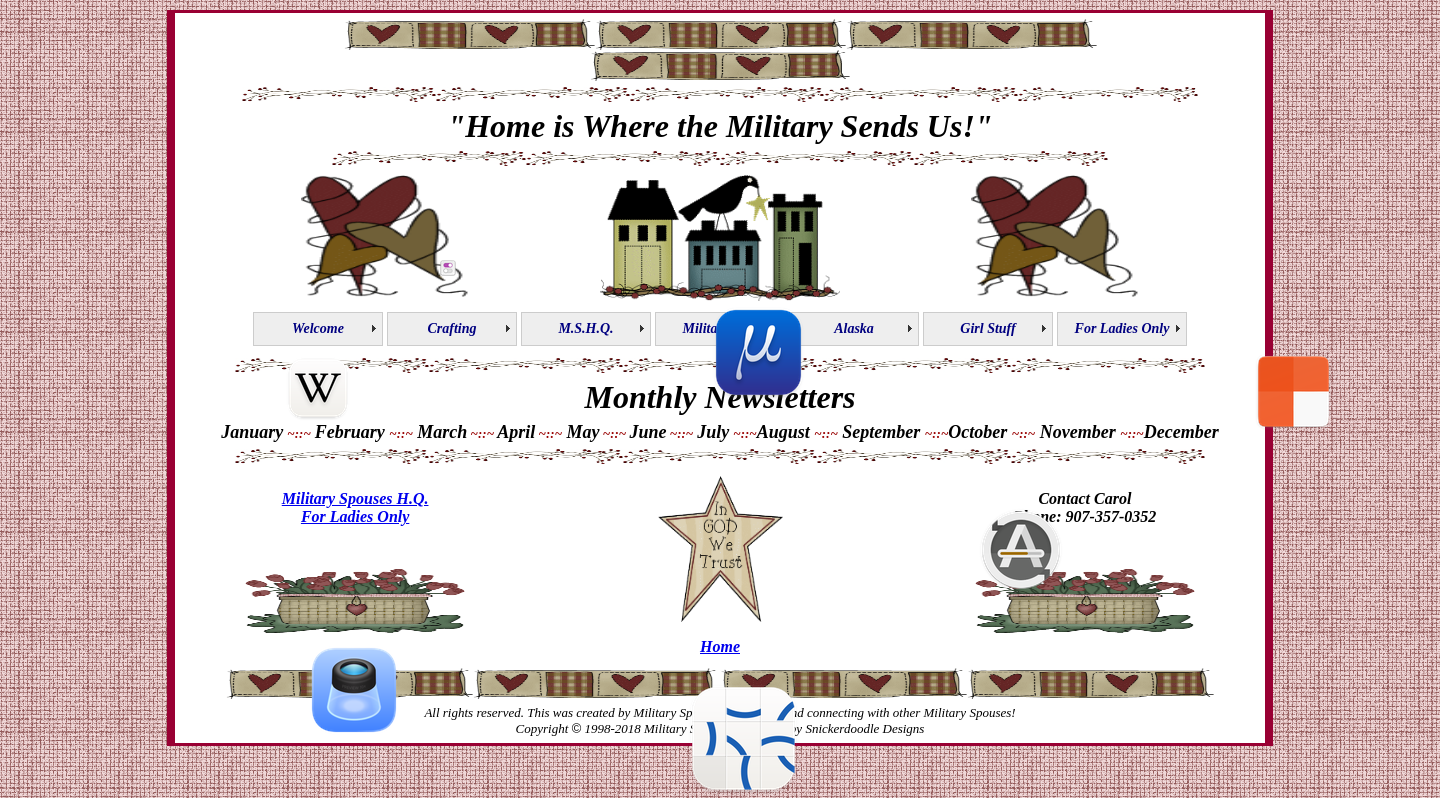  I want to click on switch to the bottom-right workspace, so click(1293, 391).